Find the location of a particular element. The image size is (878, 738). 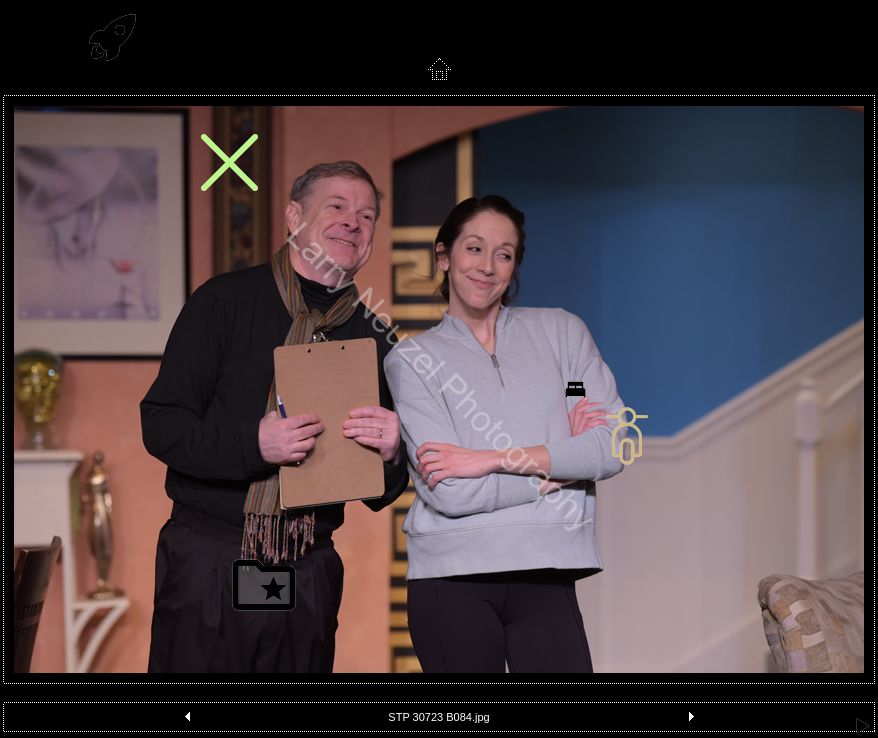

select moped or scooter as transportation mode is located at coordinates (627, 436).